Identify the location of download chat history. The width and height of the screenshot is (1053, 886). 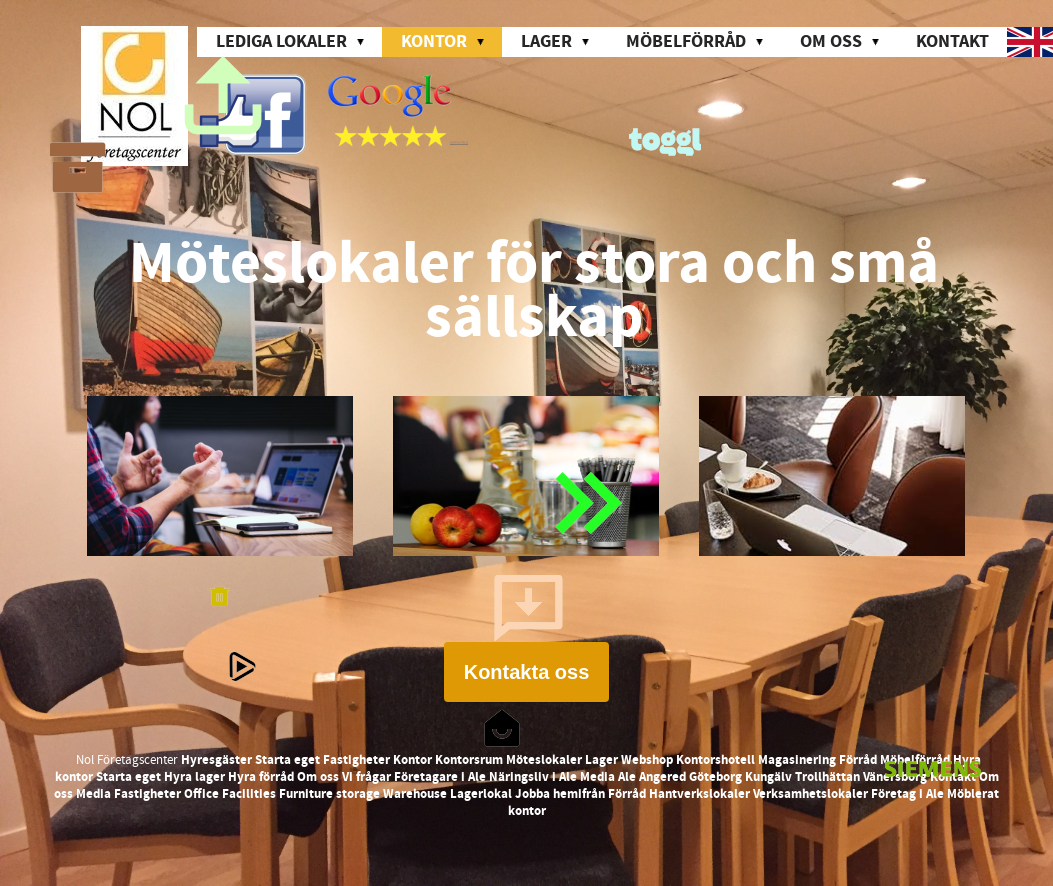
(528, 605).